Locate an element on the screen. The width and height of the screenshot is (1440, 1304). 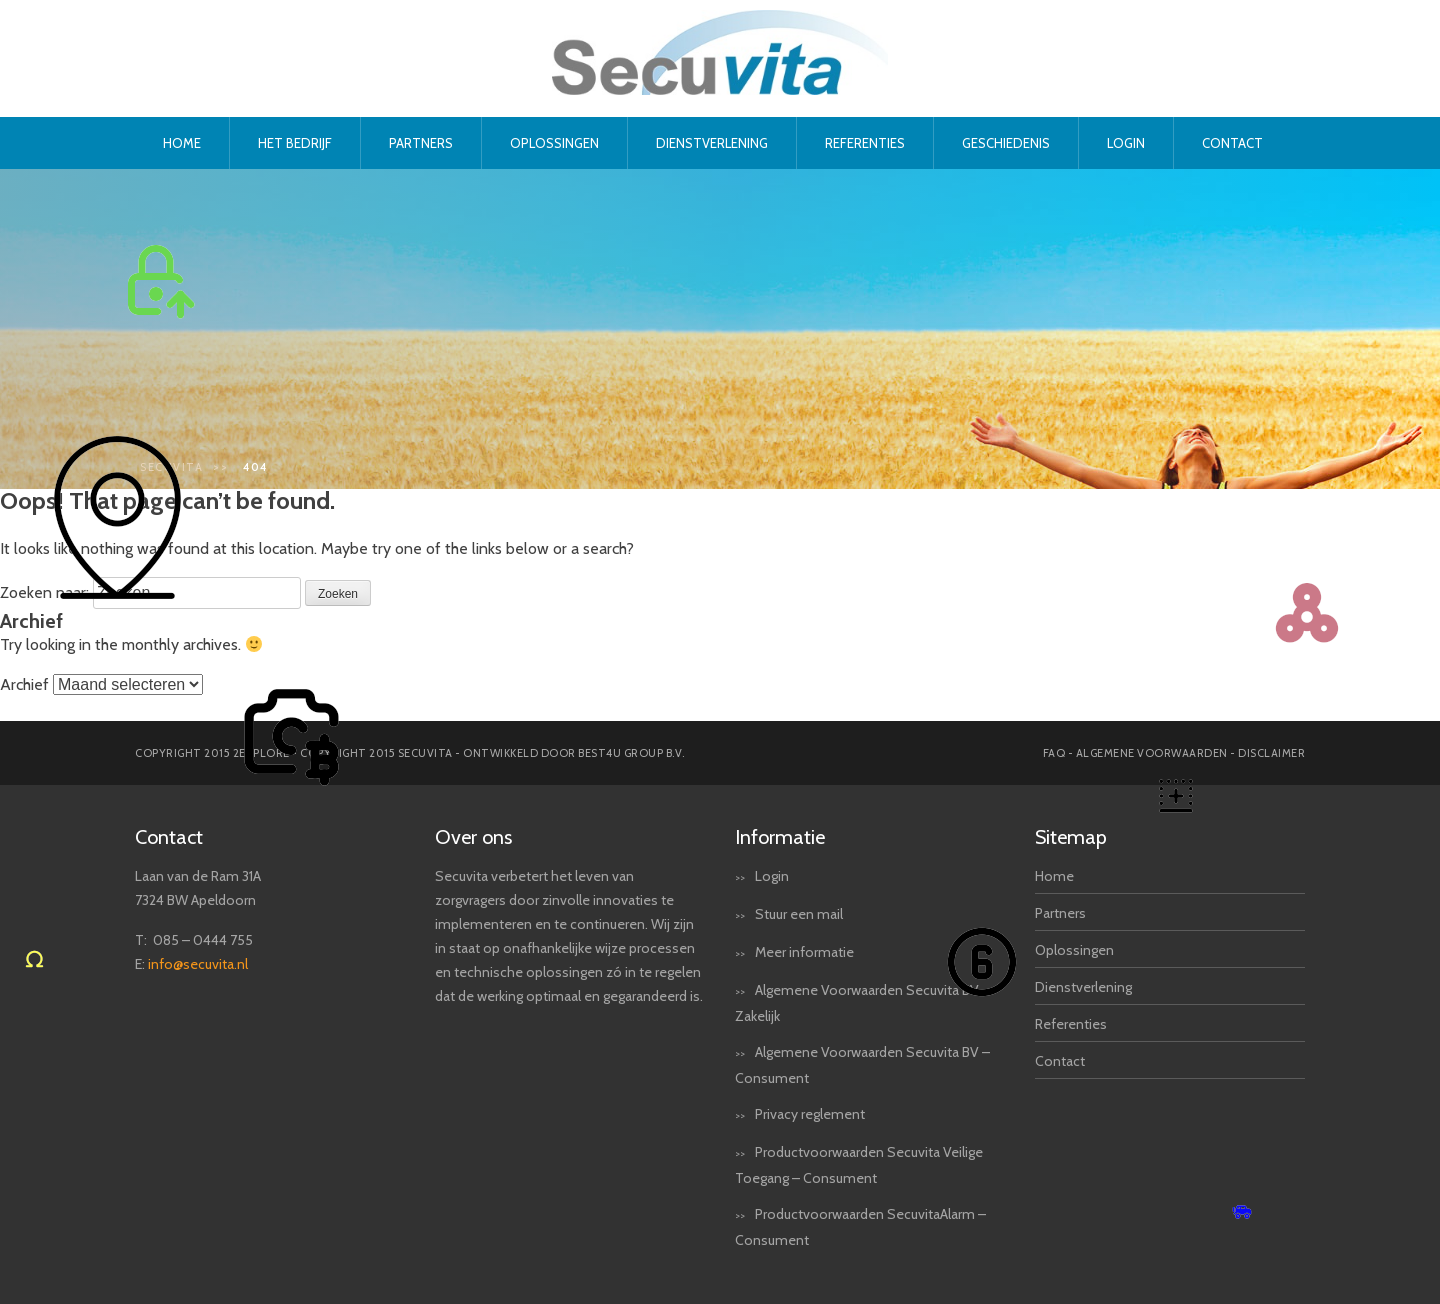
select SUV as vehicle type is located at coordinates (1242, 1212).